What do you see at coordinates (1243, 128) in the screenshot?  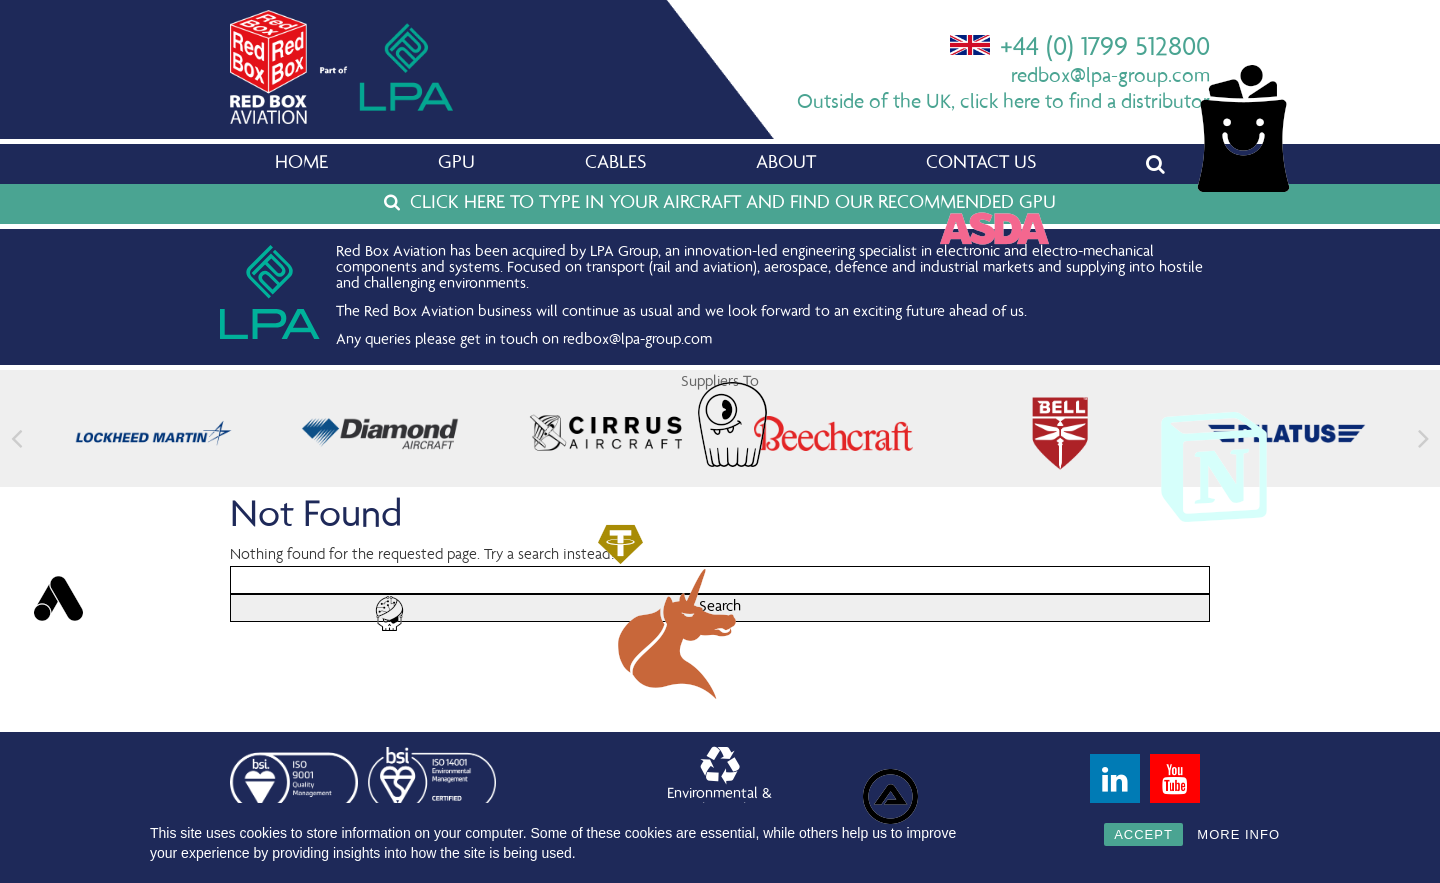 I see `open the Blibli shopping app` at bounding box center [1243, 128].